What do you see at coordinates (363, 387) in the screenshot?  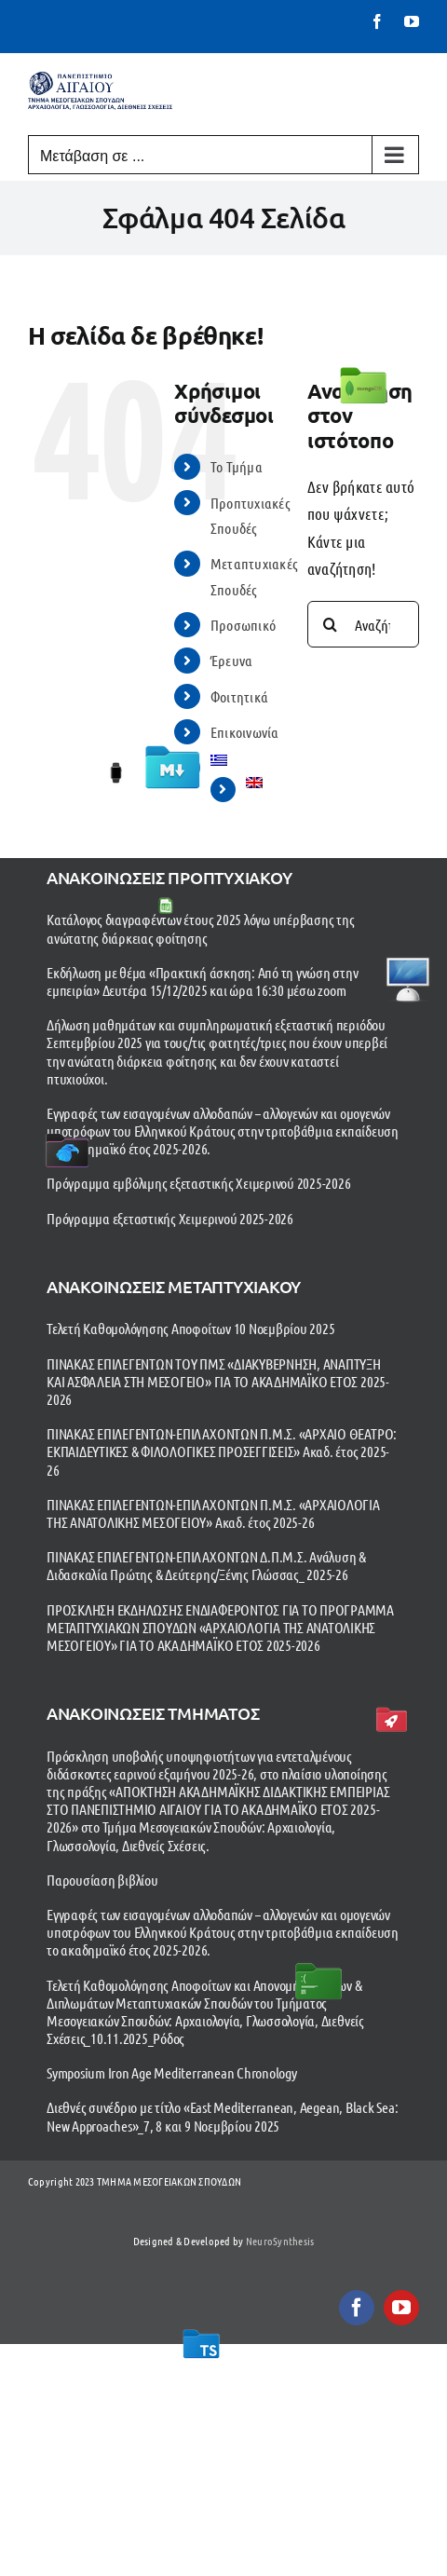 I see `open folder containing MongoDB database files` at bounding box center [363, 387].